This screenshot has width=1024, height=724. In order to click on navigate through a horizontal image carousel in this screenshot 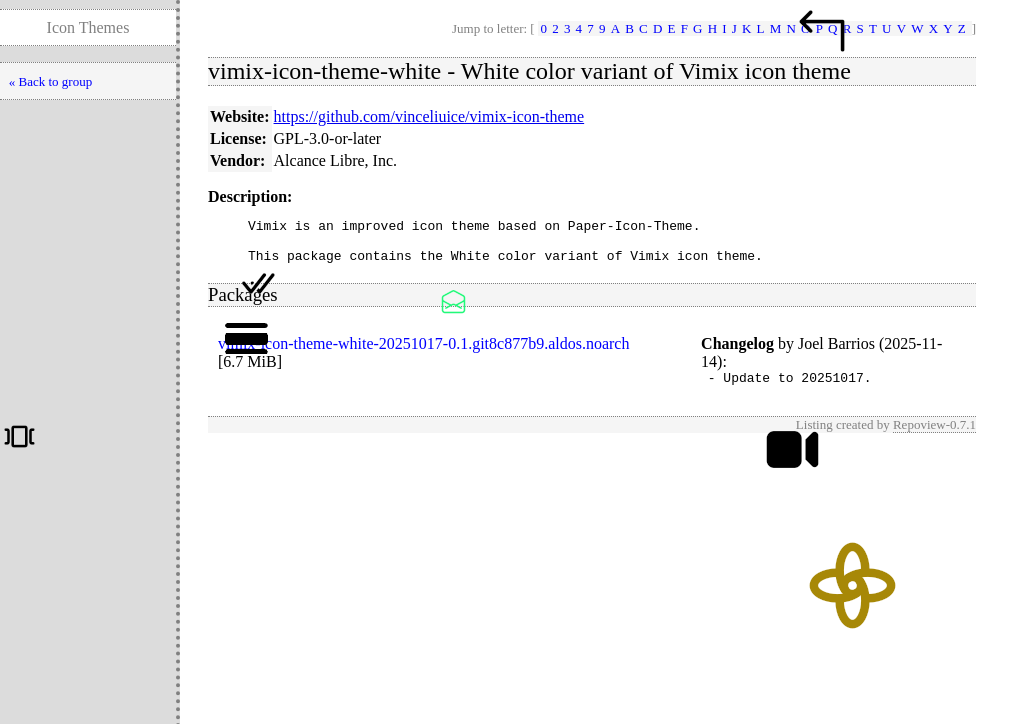, I will do `click(19, 436)`.